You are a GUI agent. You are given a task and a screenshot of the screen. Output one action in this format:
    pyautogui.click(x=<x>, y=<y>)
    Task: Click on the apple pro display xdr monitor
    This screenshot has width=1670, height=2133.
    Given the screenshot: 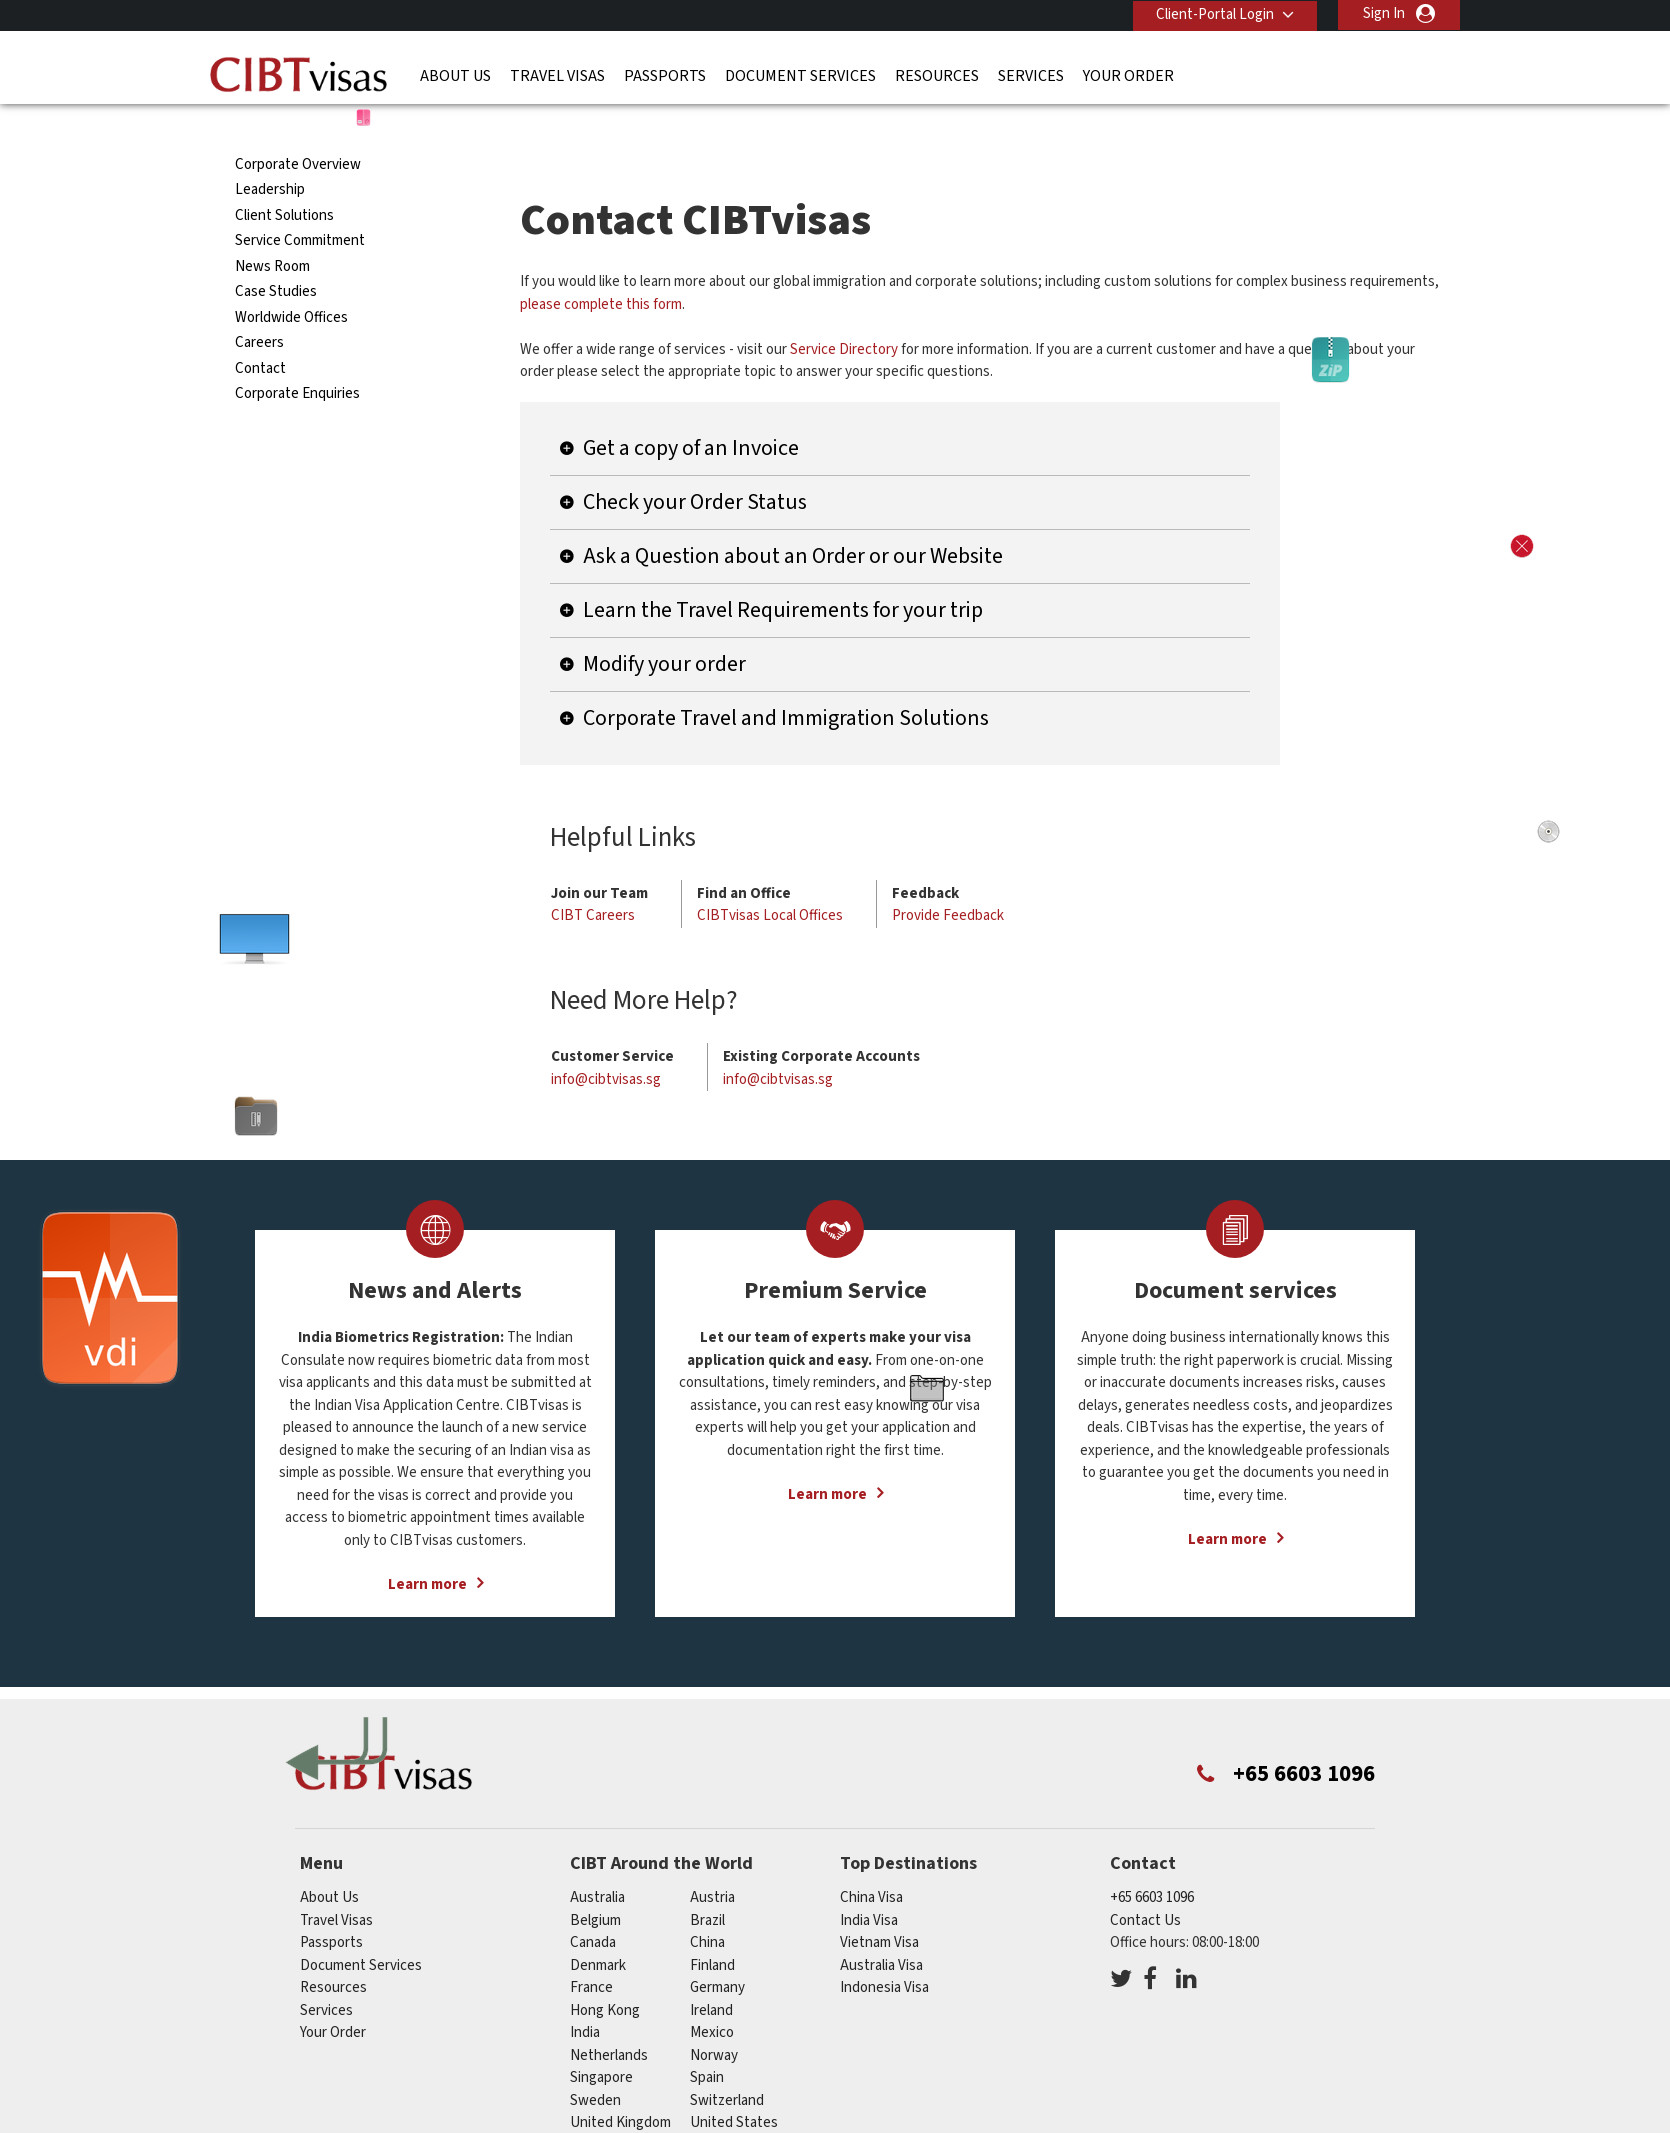 What is the action you would take?
    pyautogui.click(x=254, y=931)
    